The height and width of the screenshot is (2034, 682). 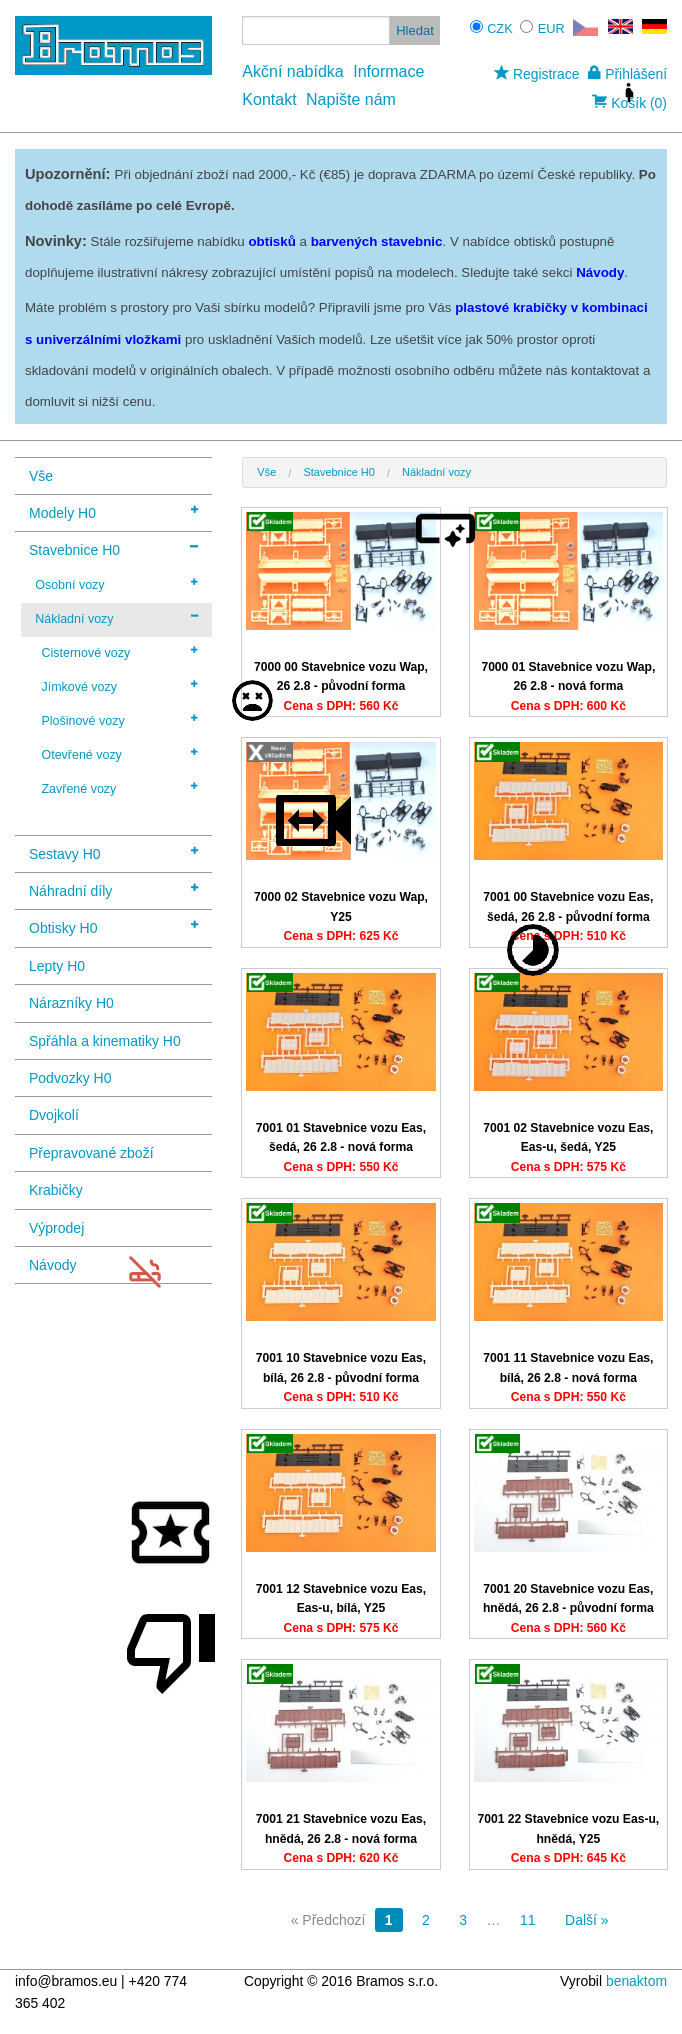 I want to click on add a smart or AI-powered action button, so click(x=445, y=528).